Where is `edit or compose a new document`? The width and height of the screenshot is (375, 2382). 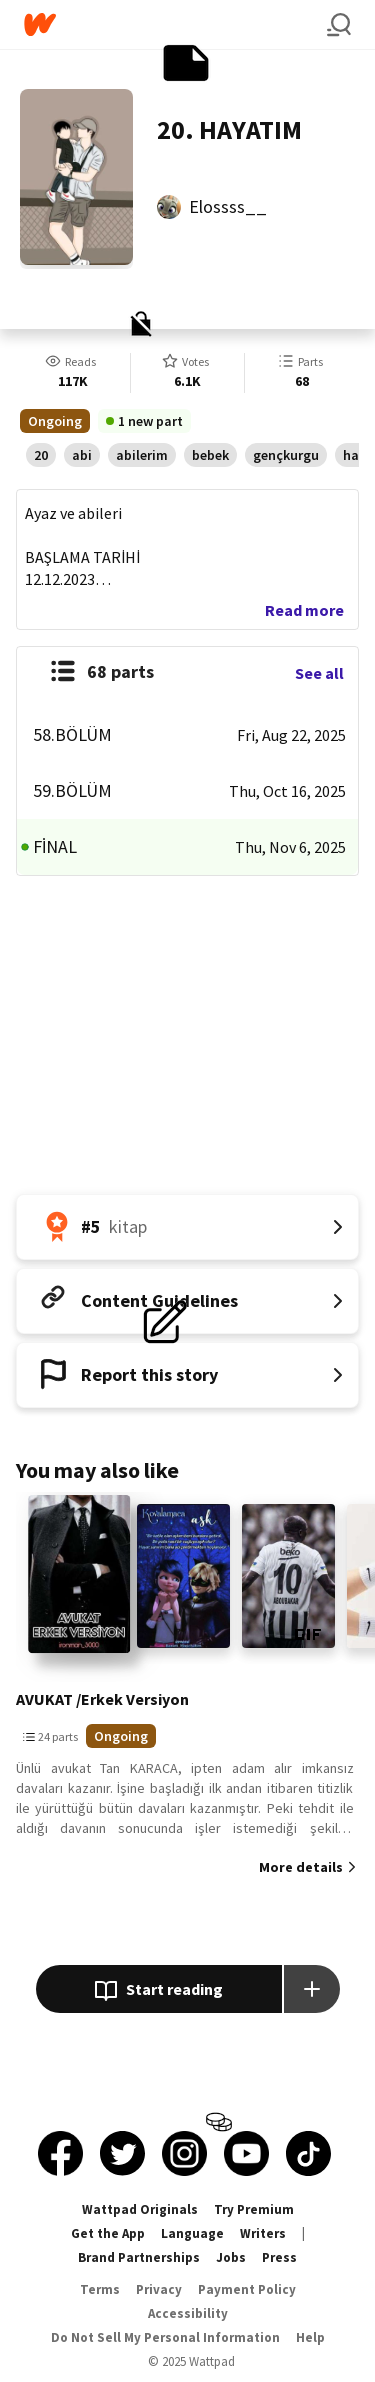
edit or compose a new document is located at coordinates (164, 1322).